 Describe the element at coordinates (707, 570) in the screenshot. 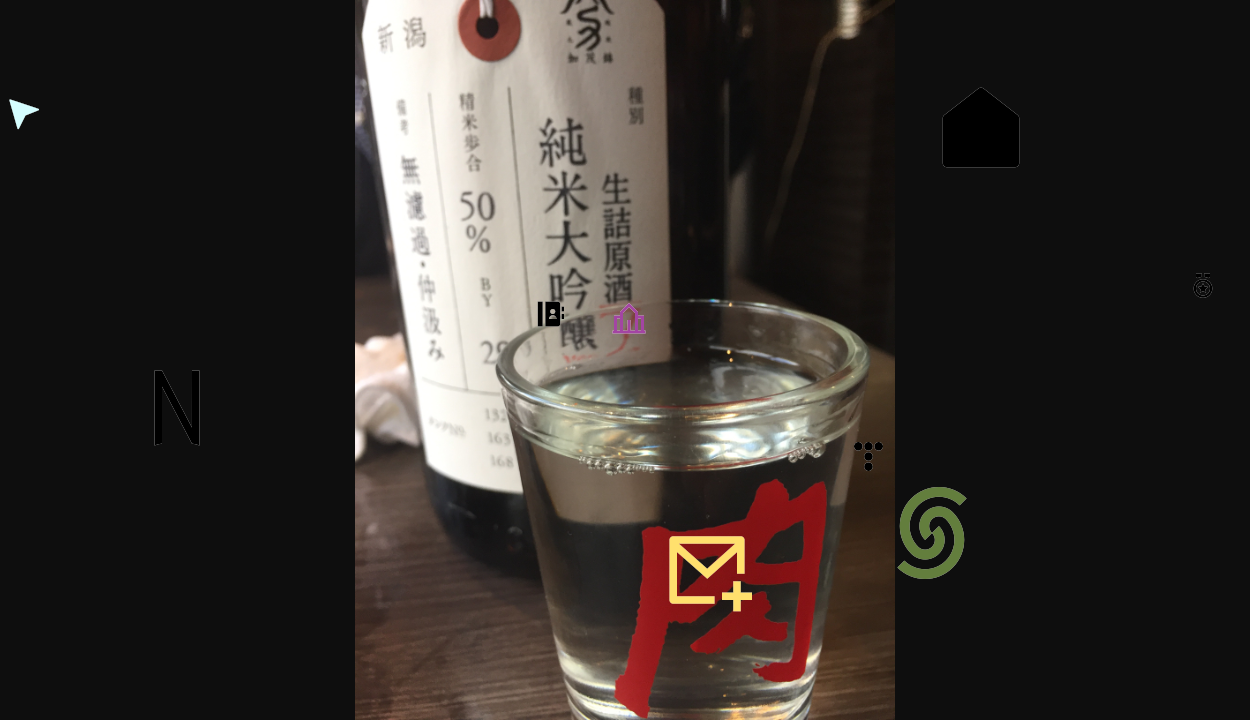

I see `compose a new email` at that location.